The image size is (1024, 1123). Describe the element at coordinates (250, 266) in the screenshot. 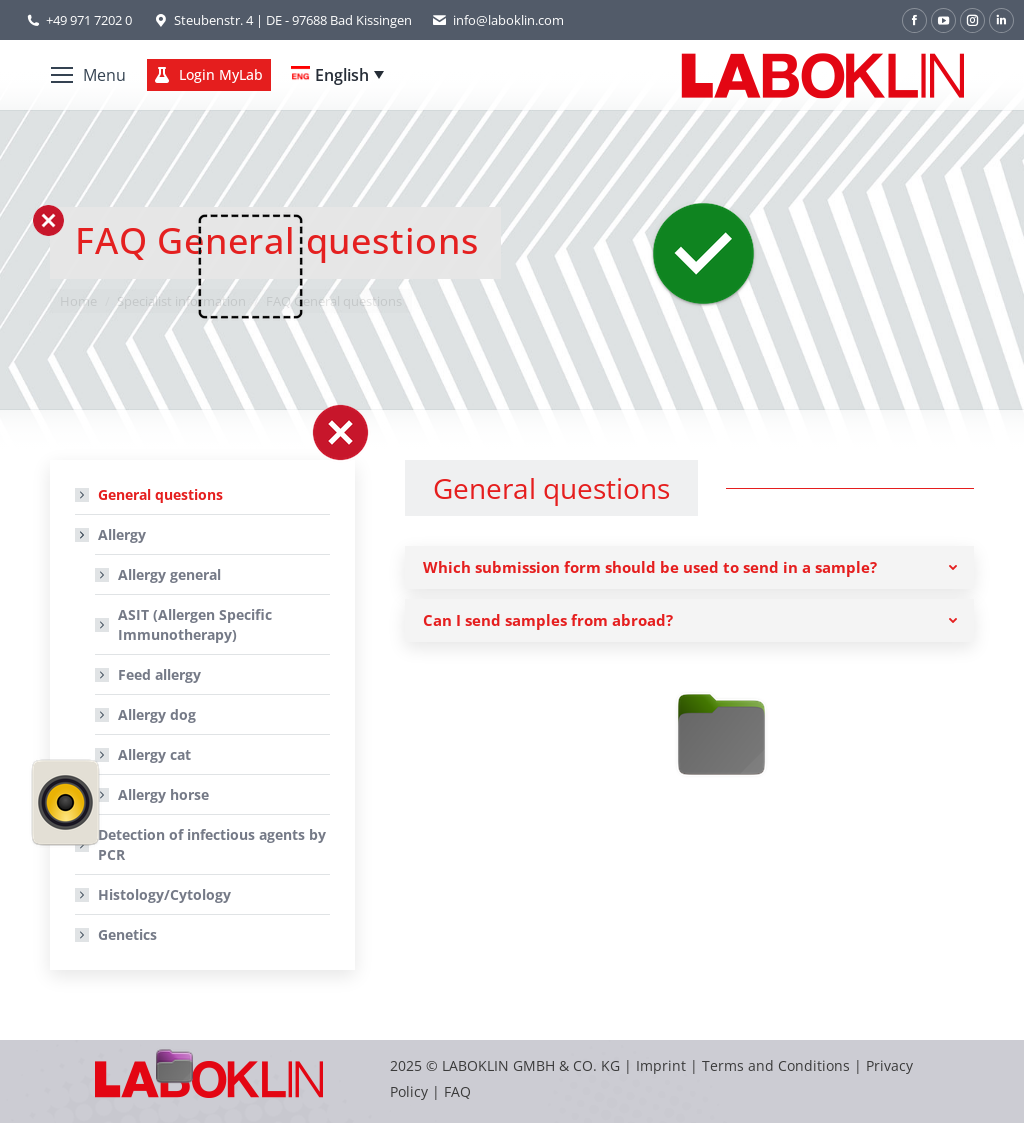

I see `indicates content not yet loaded` at that location.